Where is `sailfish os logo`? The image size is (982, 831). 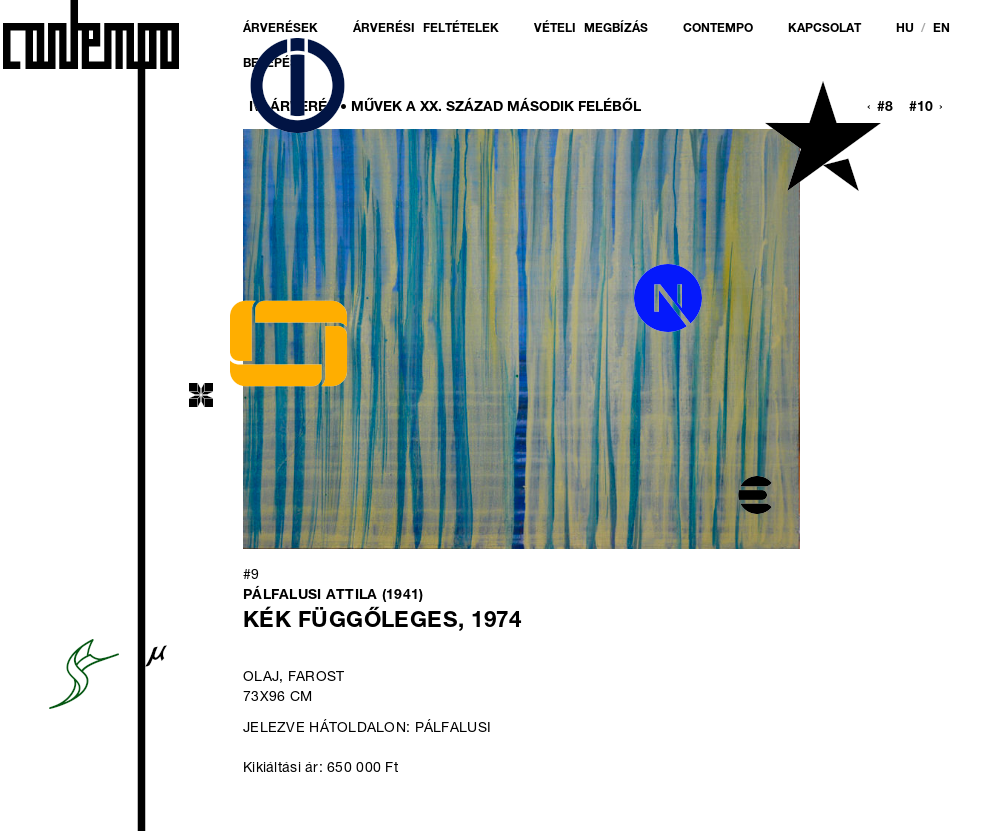
sailfish os logo is located at coordinates (84, 674).